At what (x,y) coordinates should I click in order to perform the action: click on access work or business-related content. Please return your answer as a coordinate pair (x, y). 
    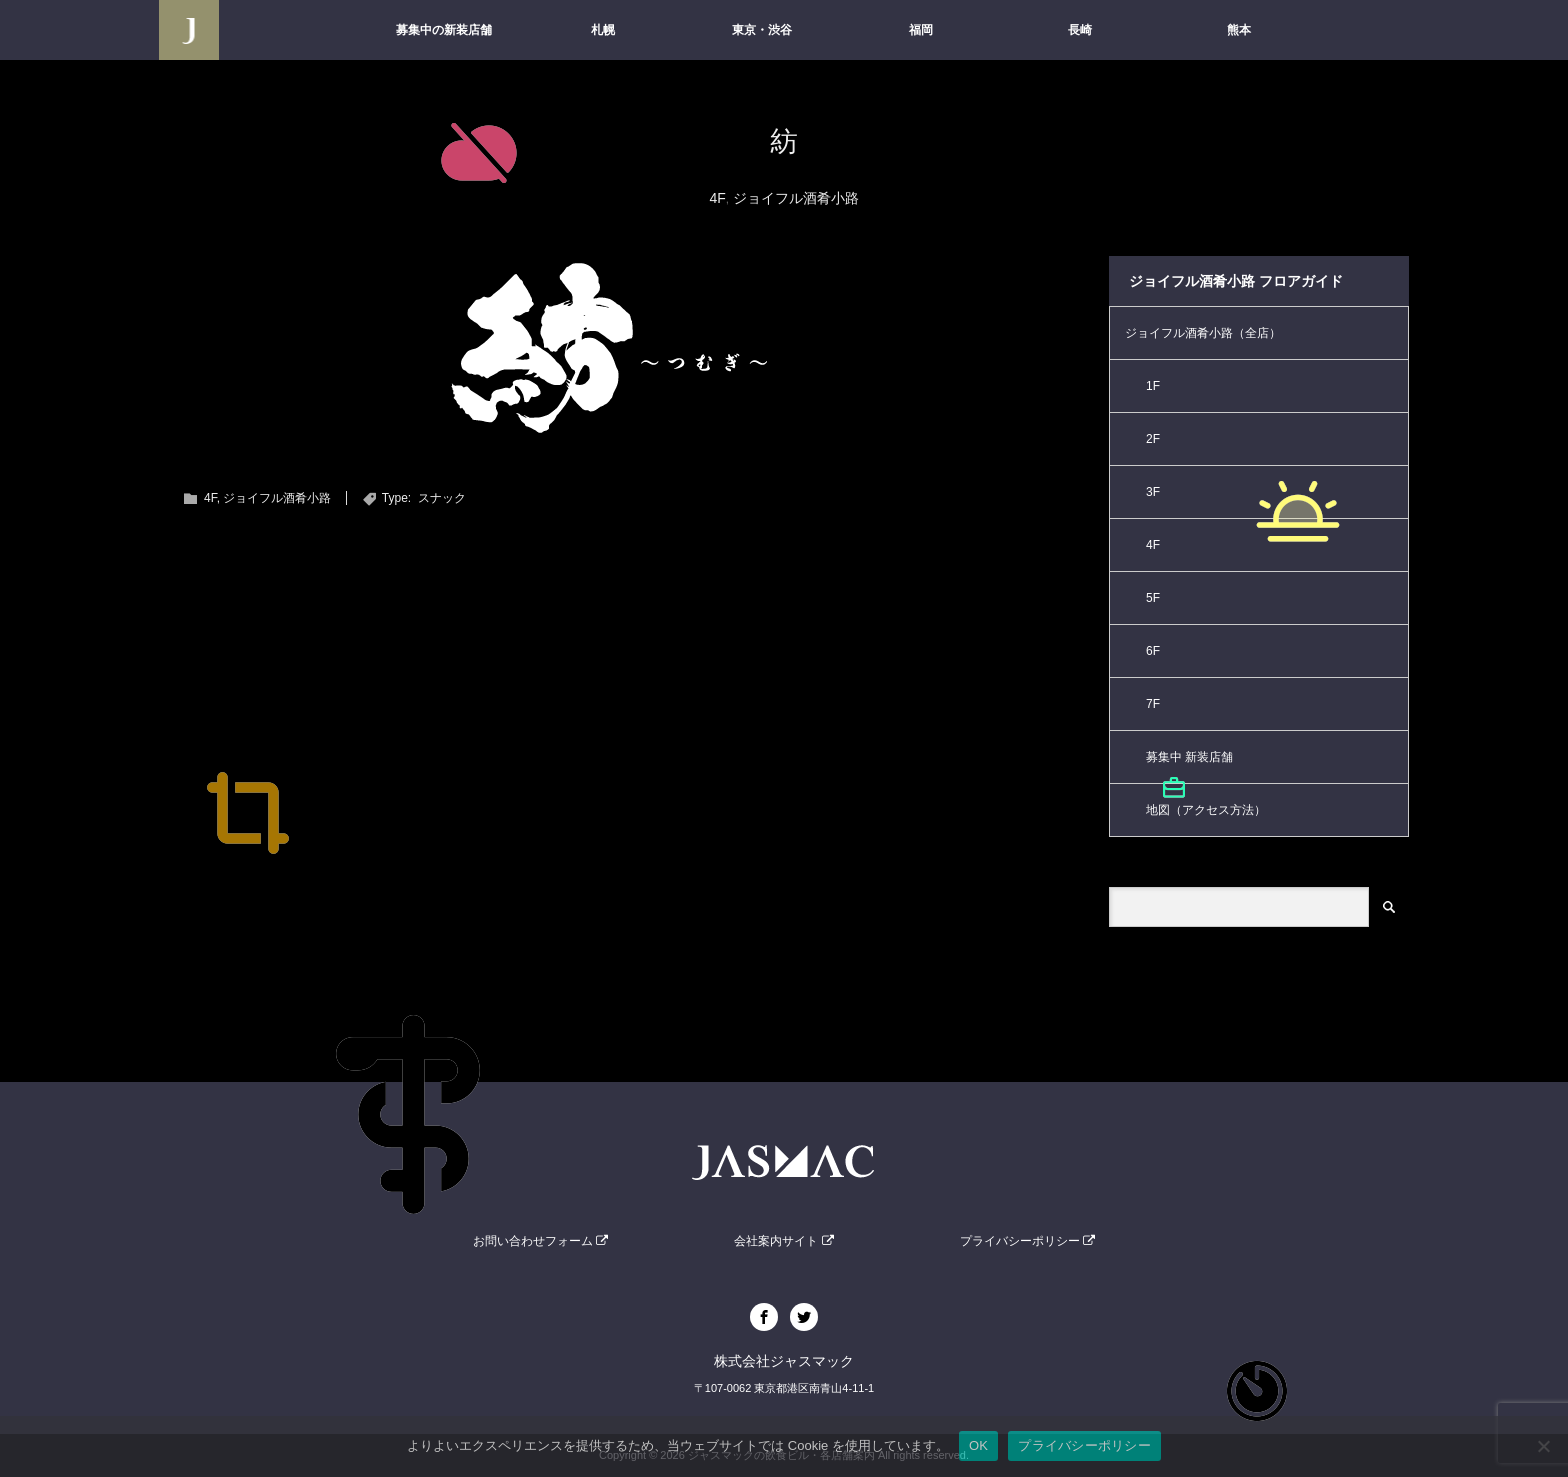
    Looking at the image, I should click on (1174, 788).